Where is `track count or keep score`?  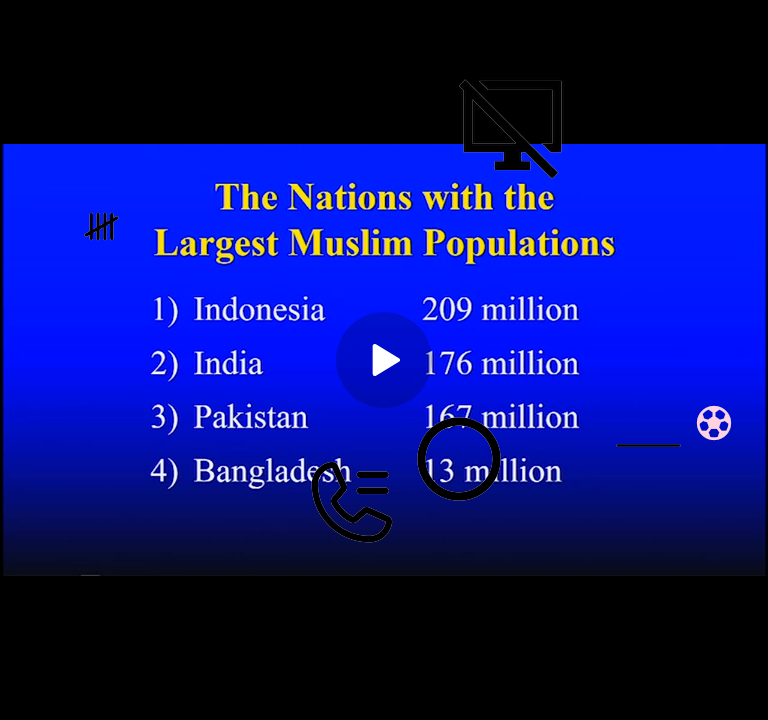 track count or keep score is located at coordinates (101, 226).